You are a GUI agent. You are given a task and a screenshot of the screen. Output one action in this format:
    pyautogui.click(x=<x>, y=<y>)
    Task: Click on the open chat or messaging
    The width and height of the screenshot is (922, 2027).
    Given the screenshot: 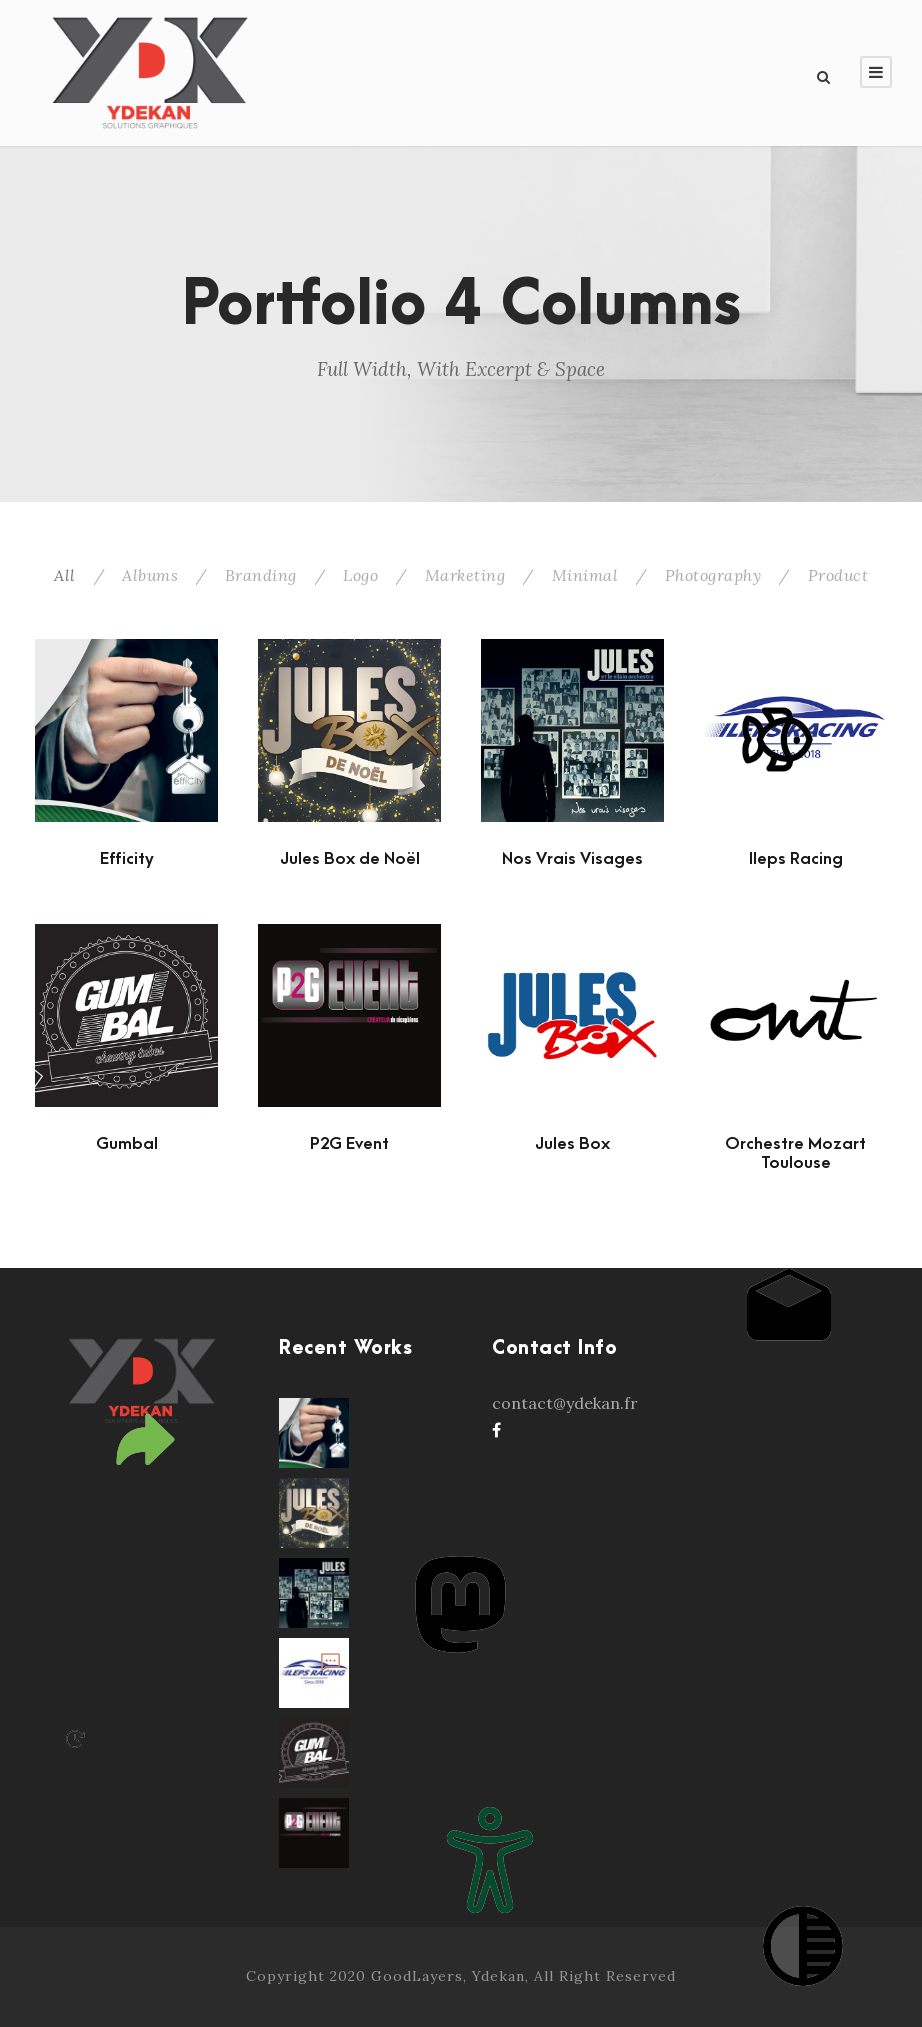 What is the action you would take?
    pyautogui.click(x=330, y=1660)
    